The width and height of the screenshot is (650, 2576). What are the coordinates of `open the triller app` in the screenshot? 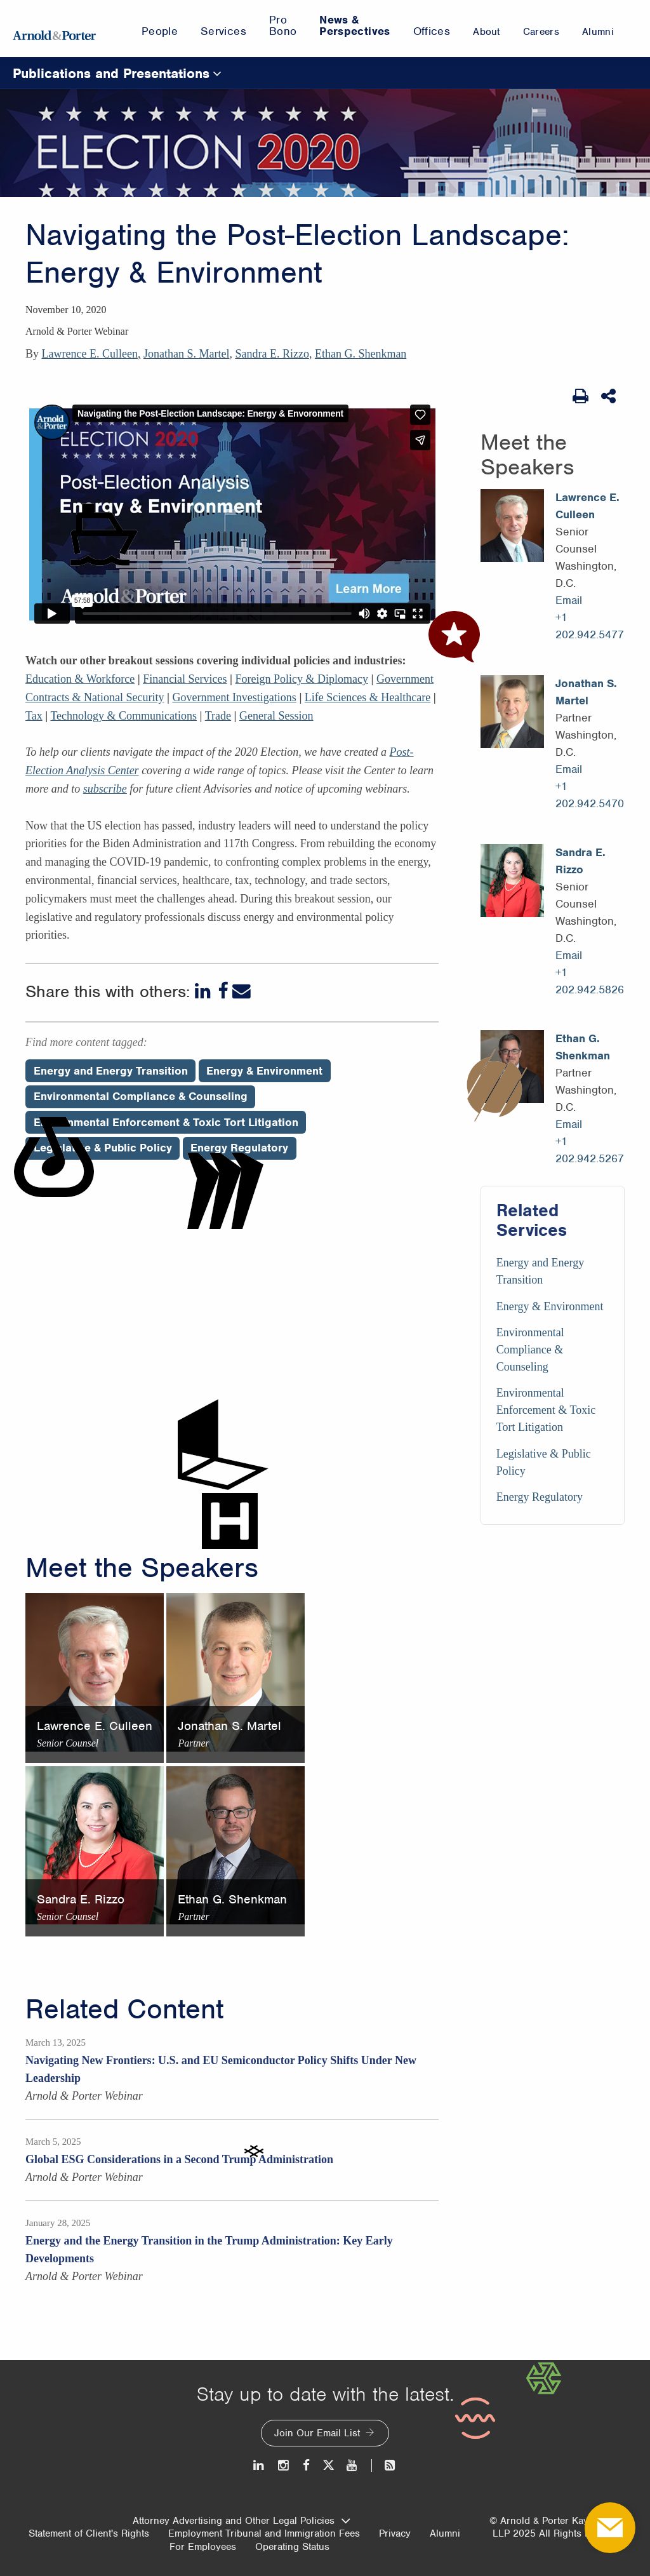 It's located at (497, 1085).